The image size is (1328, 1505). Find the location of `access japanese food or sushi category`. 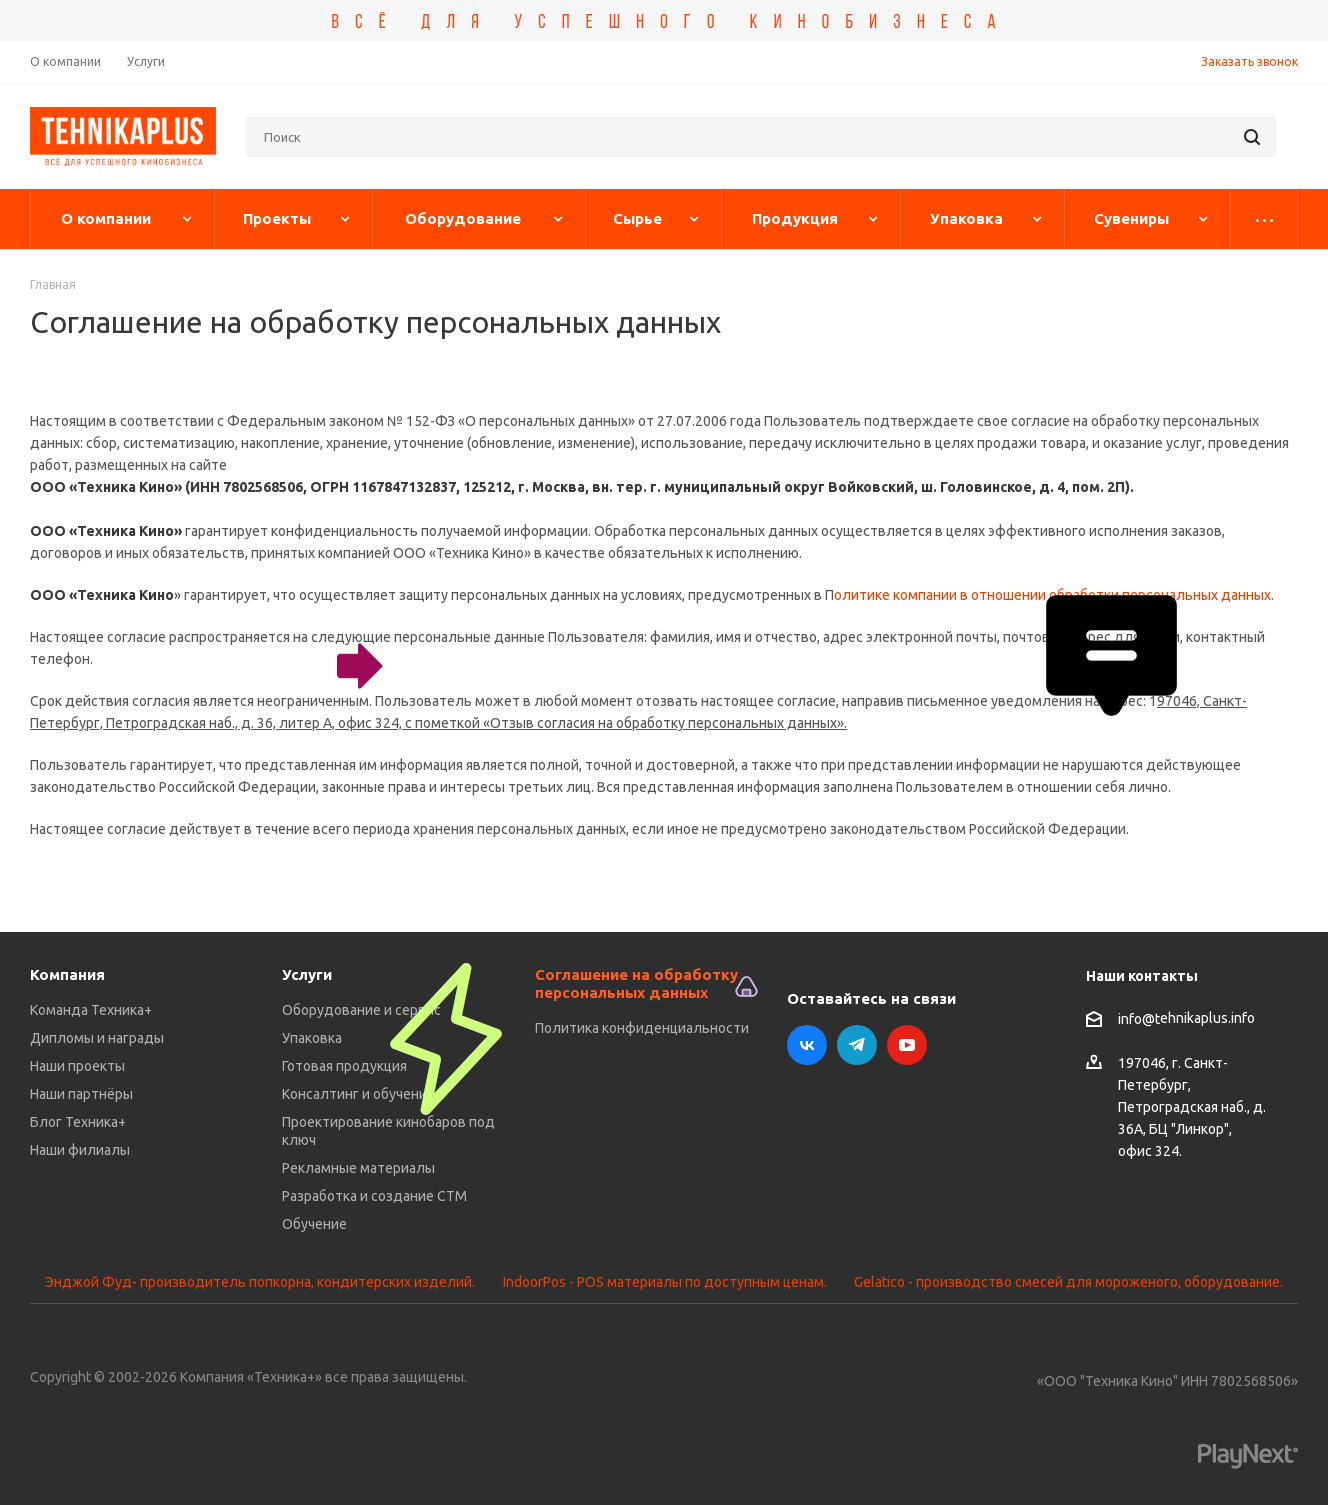

access japanese food or sushi category is located at coordinates (746, 986).